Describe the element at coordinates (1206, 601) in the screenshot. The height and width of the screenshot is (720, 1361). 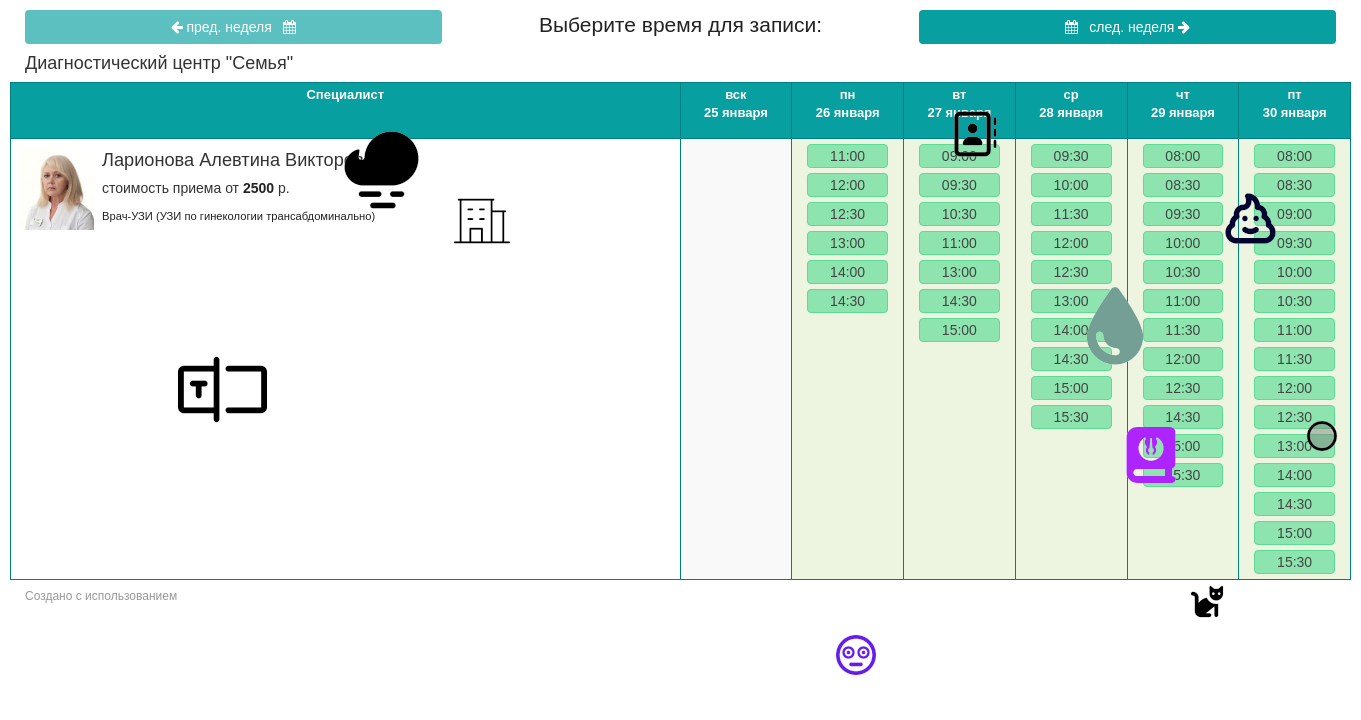
I see `view pet-related content or services` at that location.